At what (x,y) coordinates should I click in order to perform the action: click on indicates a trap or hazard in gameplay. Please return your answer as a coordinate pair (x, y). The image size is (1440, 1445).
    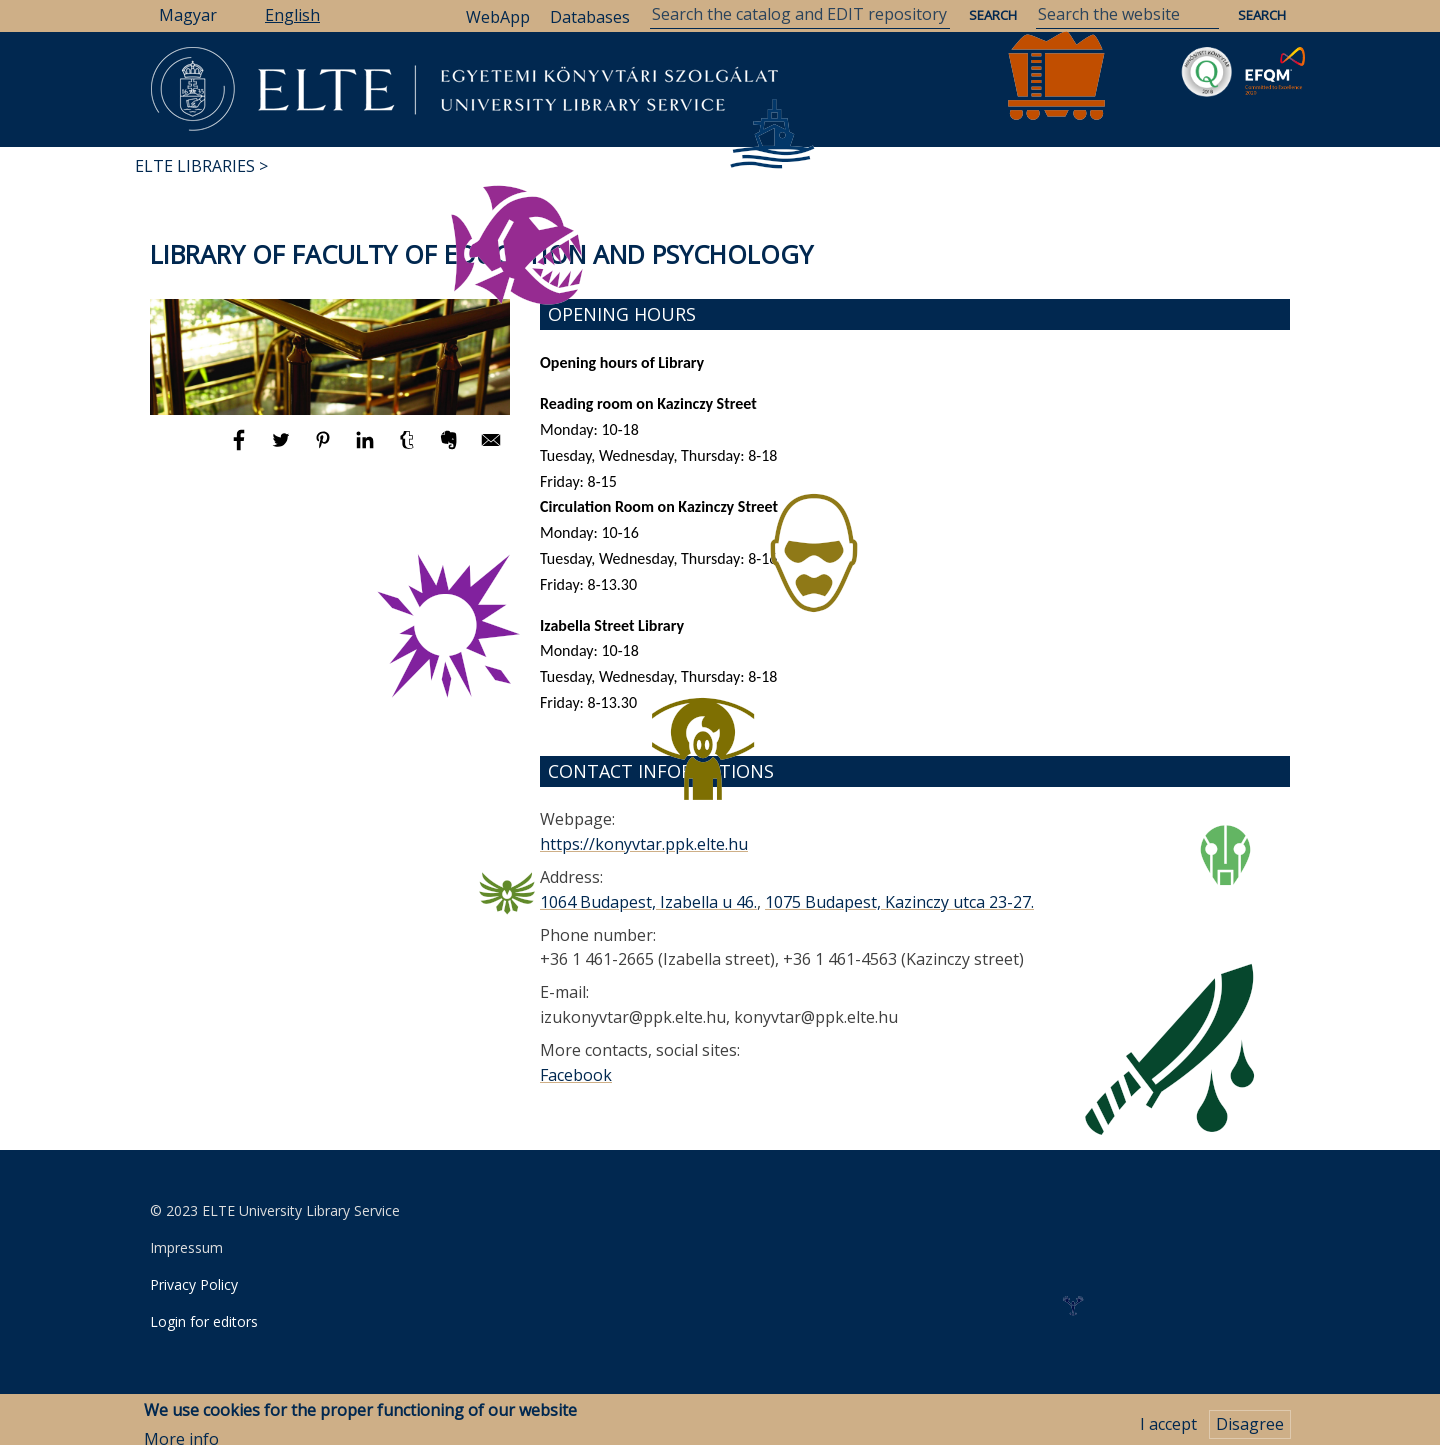
    Looking at the image, I should click on (1073, 1305).